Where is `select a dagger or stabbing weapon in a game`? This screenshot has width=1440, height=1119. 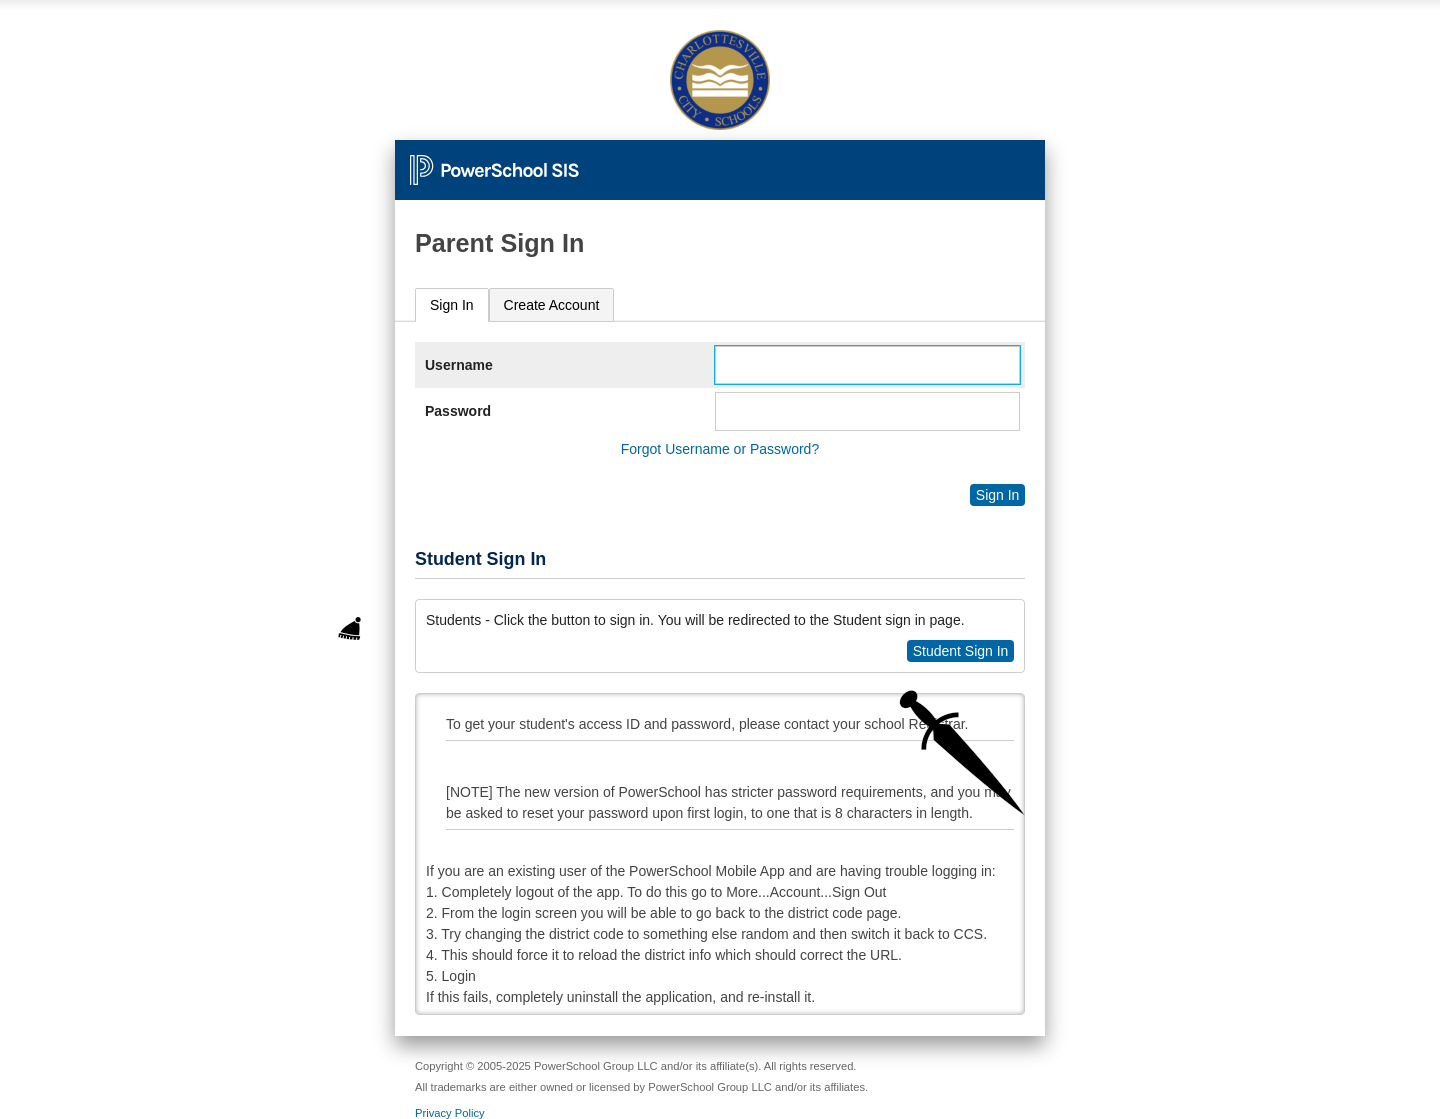 select a dagger or stabbing weapon in a game is located at coordinates (962, 753).